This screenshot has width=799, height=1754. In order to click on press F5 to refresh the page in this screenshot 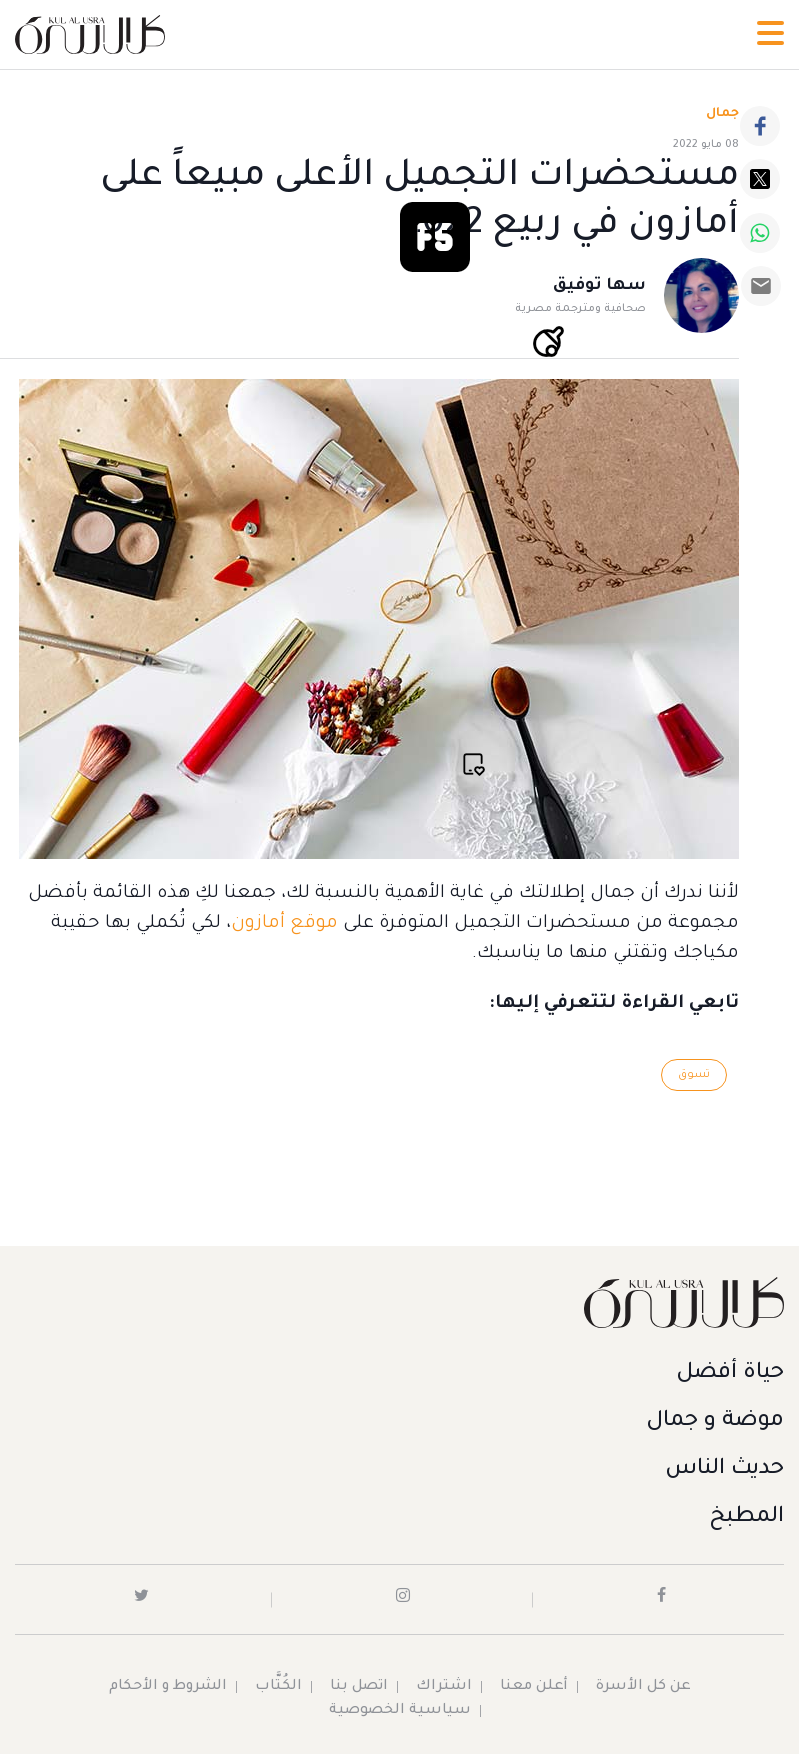, I will do `click(435, 237)`.